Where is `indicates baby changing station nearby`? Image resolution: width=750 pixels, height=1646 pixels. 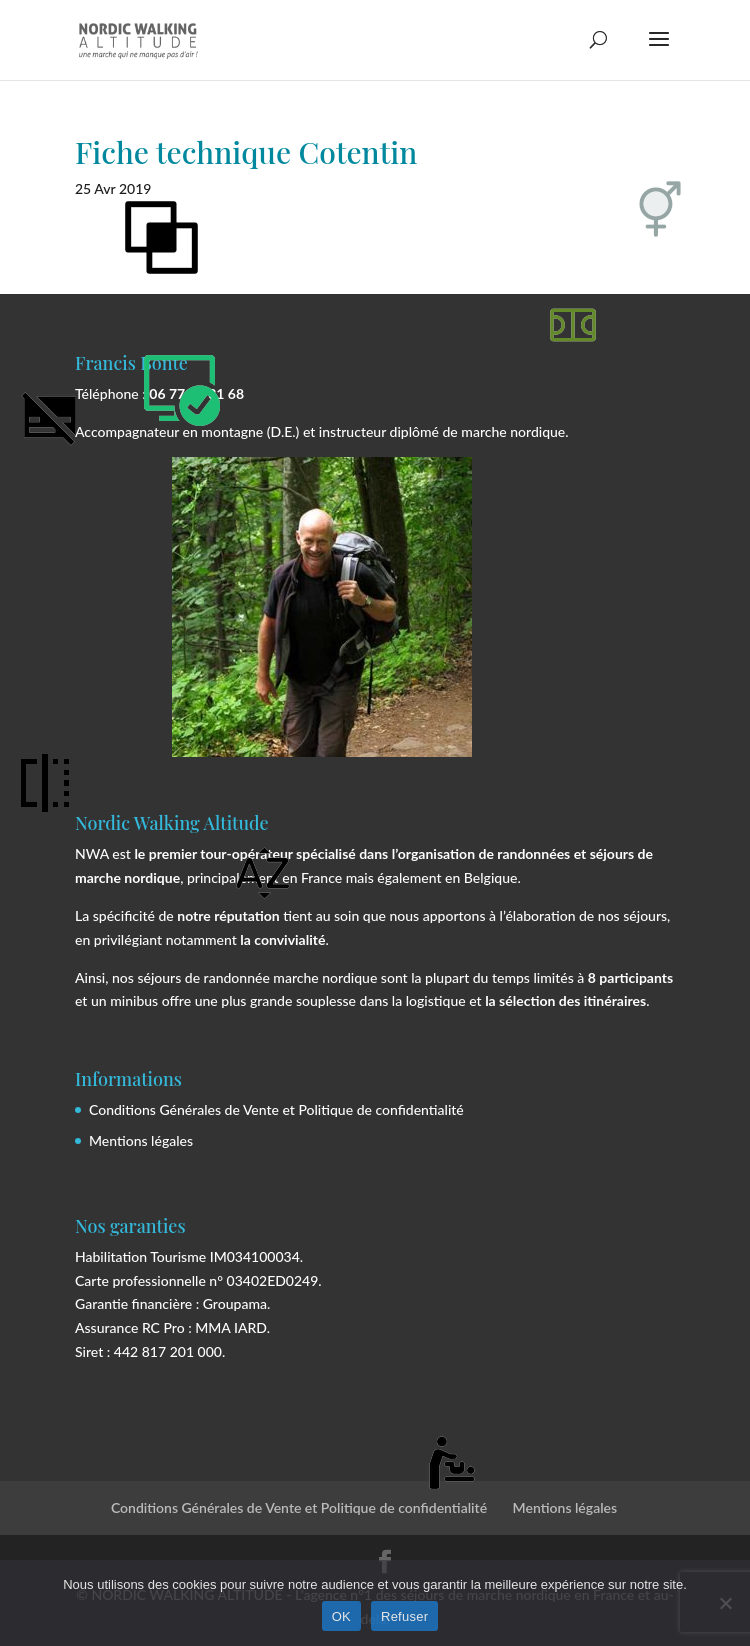
indicates baby changing station nearby is located at coordinates (452, 1464).